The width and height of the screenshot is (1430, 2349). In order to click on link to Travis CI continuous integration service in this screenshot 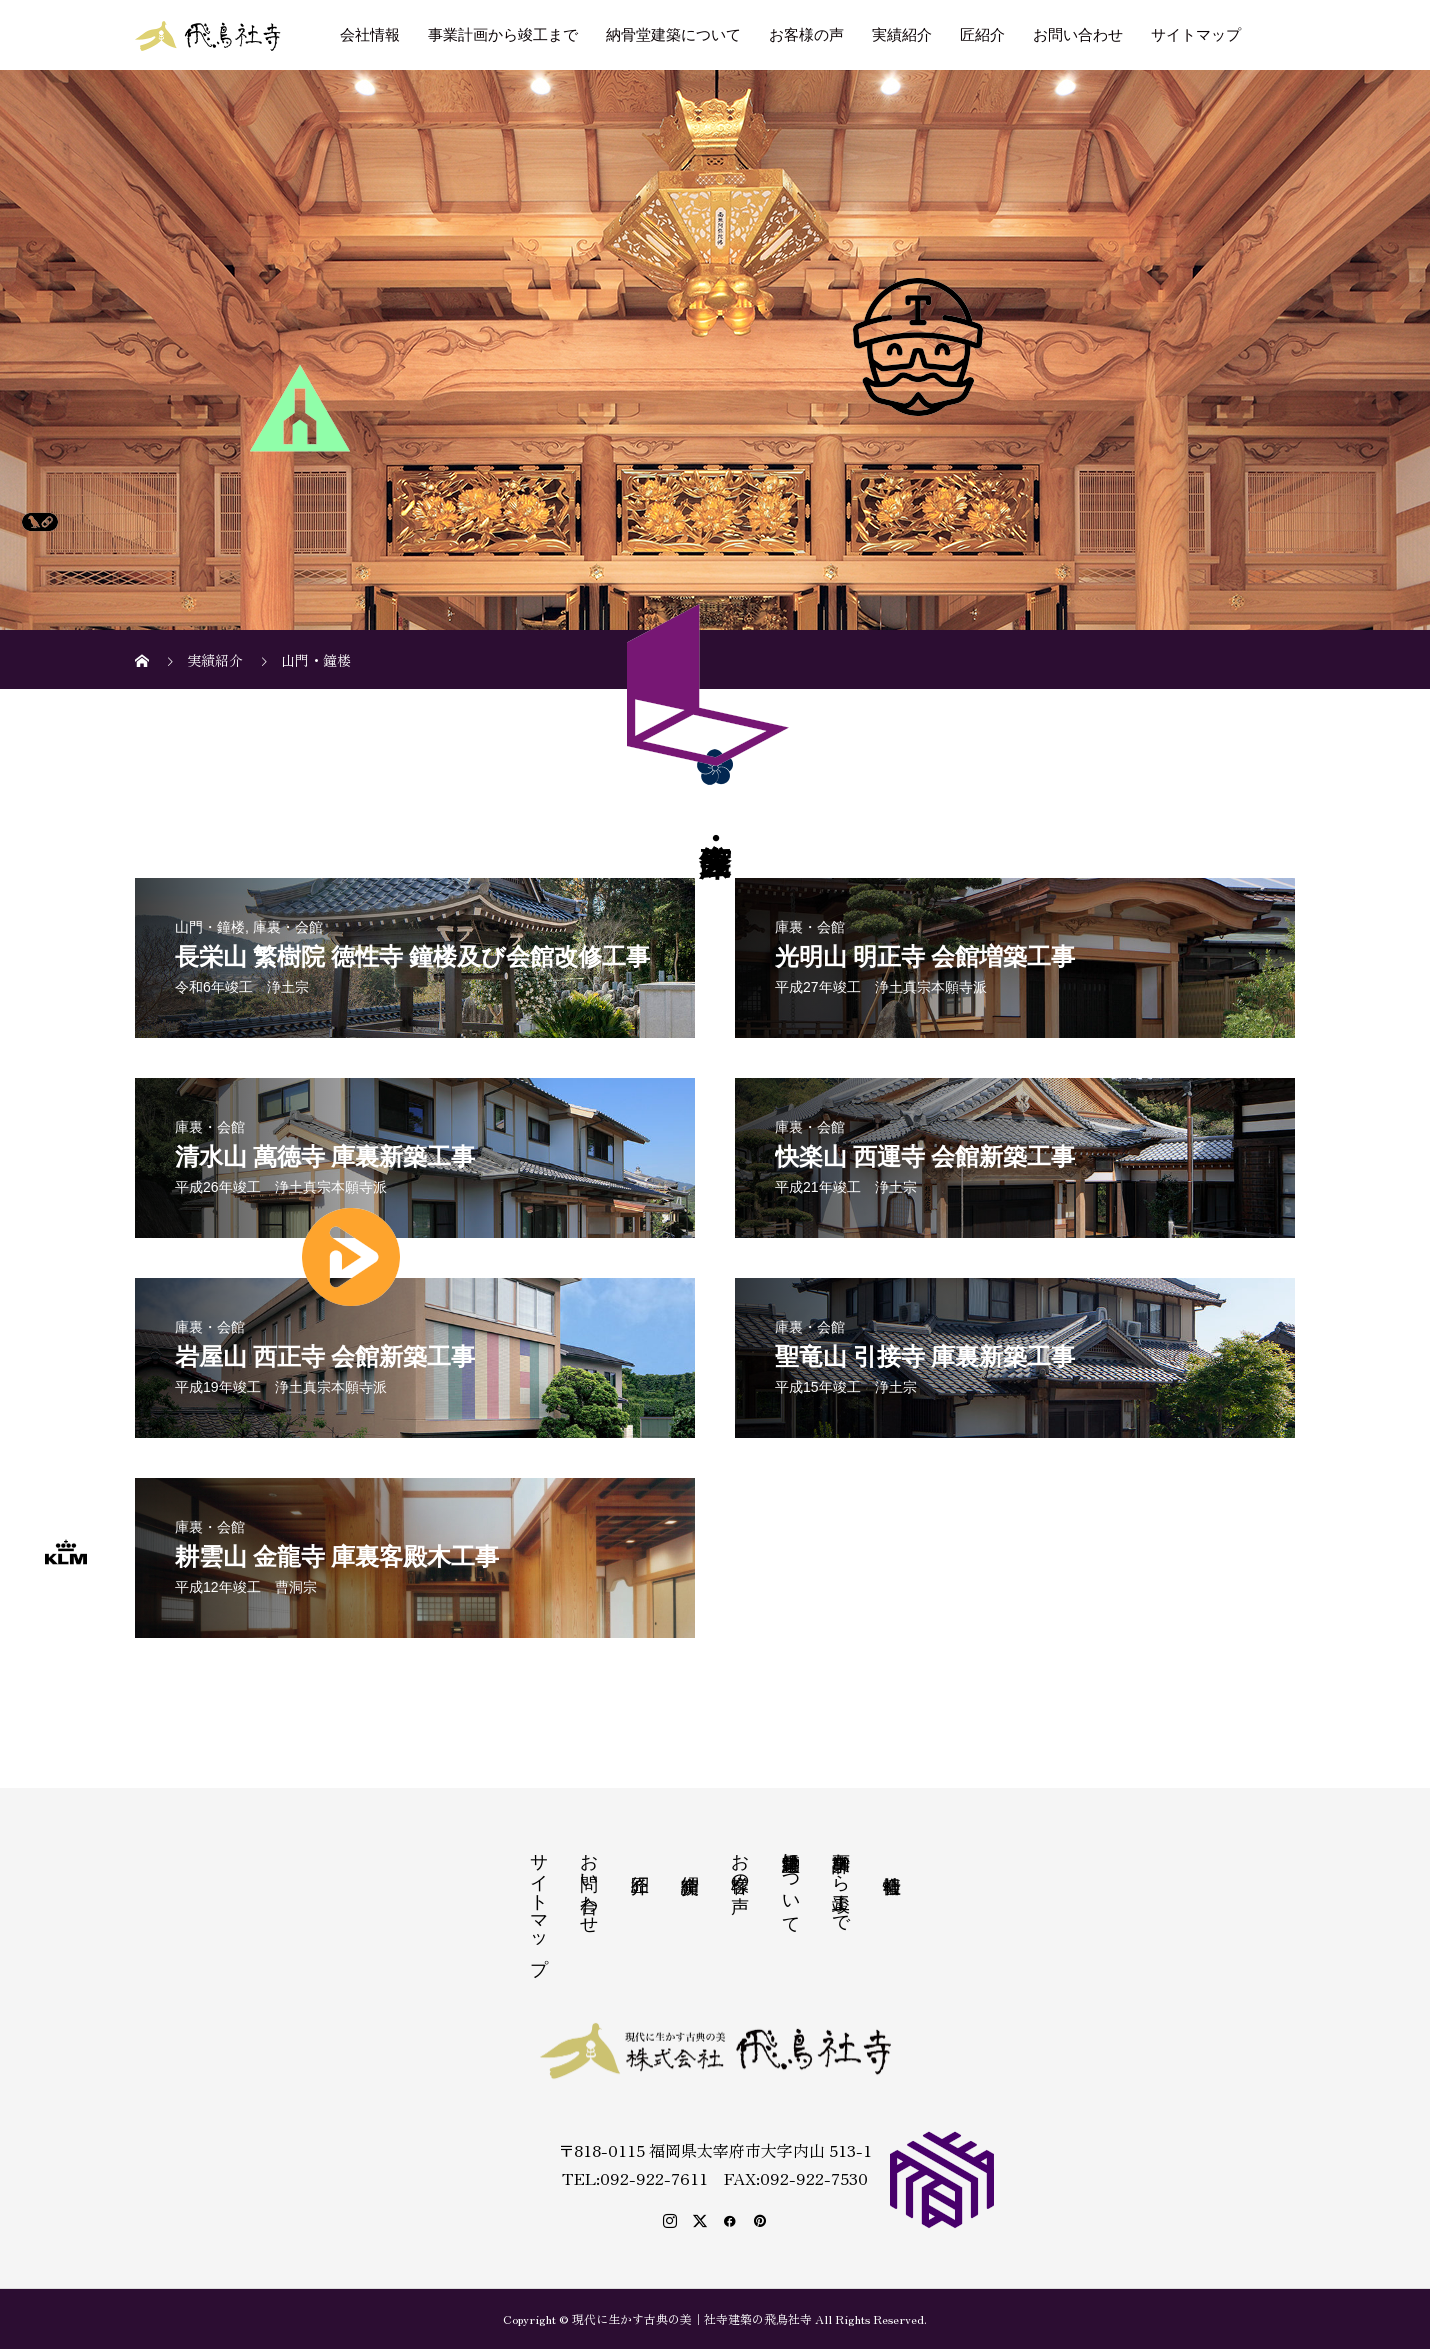, I will do `click(918, 347)`.